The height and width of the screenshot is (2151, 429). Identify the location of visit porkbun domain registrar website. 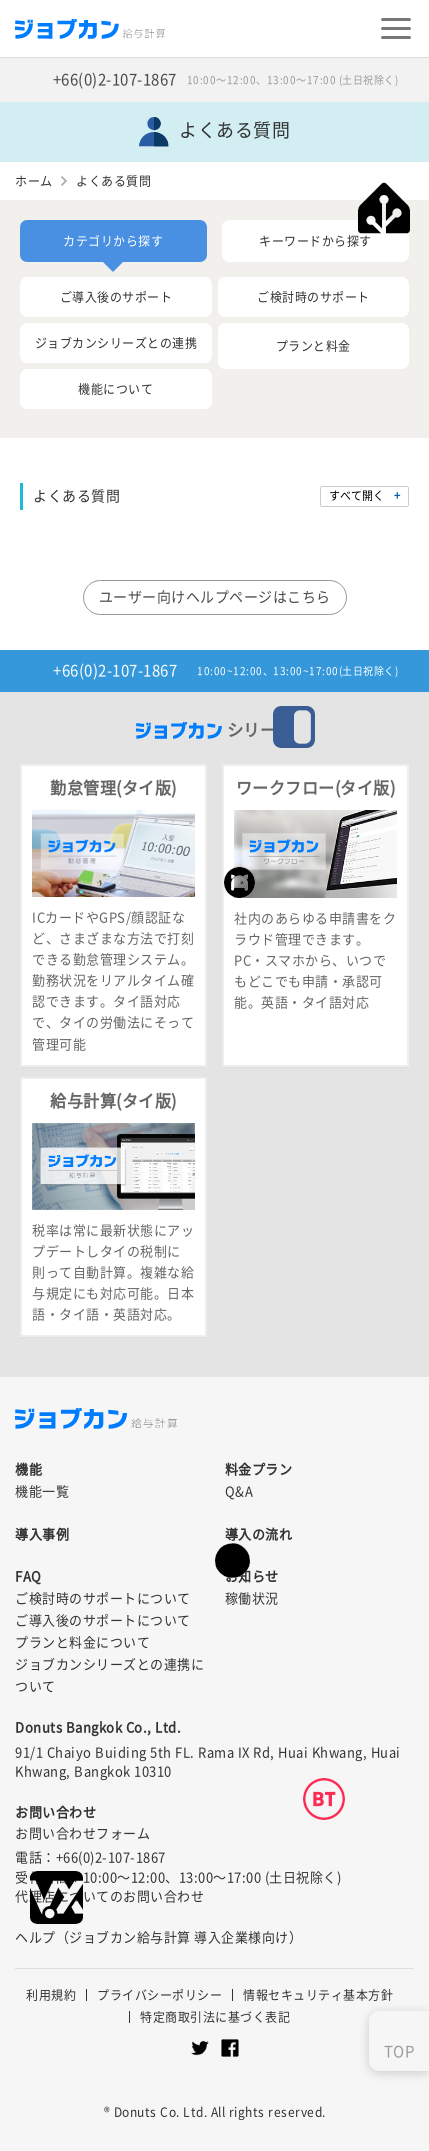
(239, 882).